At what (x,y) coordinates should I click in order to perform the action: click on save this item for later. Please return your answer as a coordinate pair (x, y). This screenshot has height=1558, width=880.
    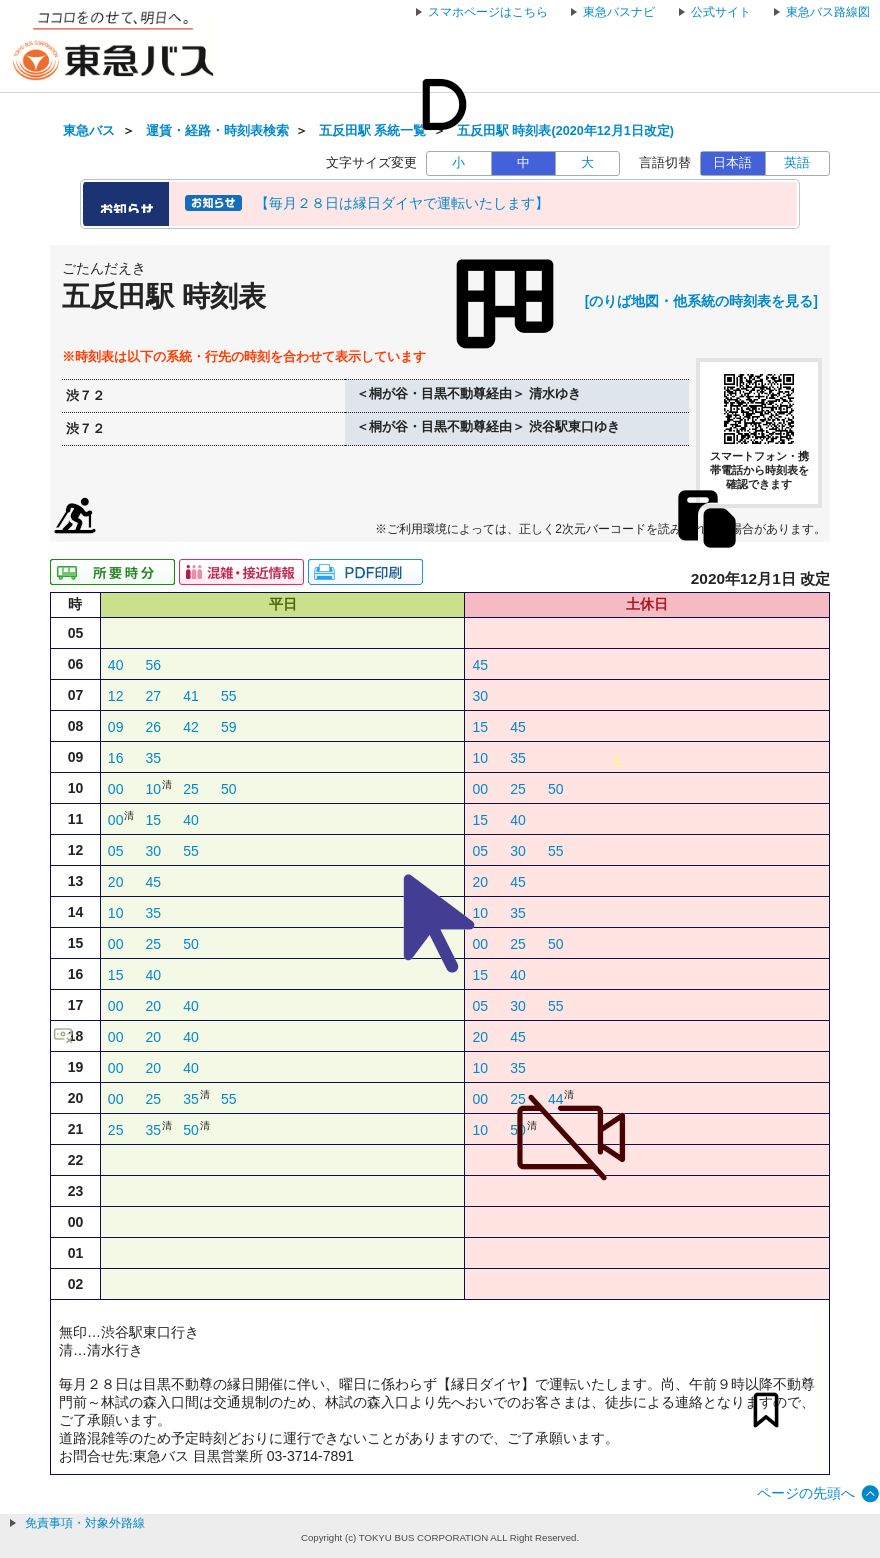
    Looking at the image, I should click on (766, 1410).